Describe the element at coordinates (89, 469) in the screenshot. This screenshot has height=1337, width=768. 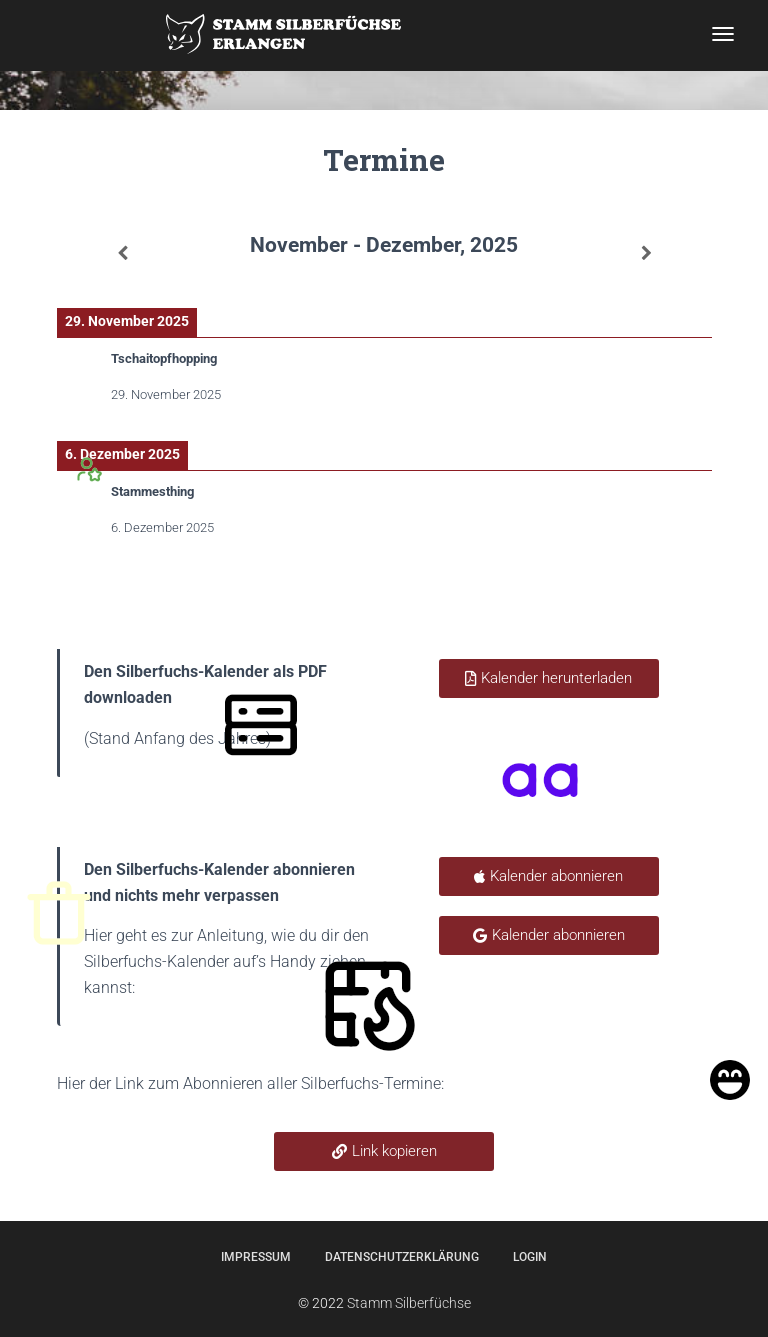
I see `view favorite or starred user` at that location.